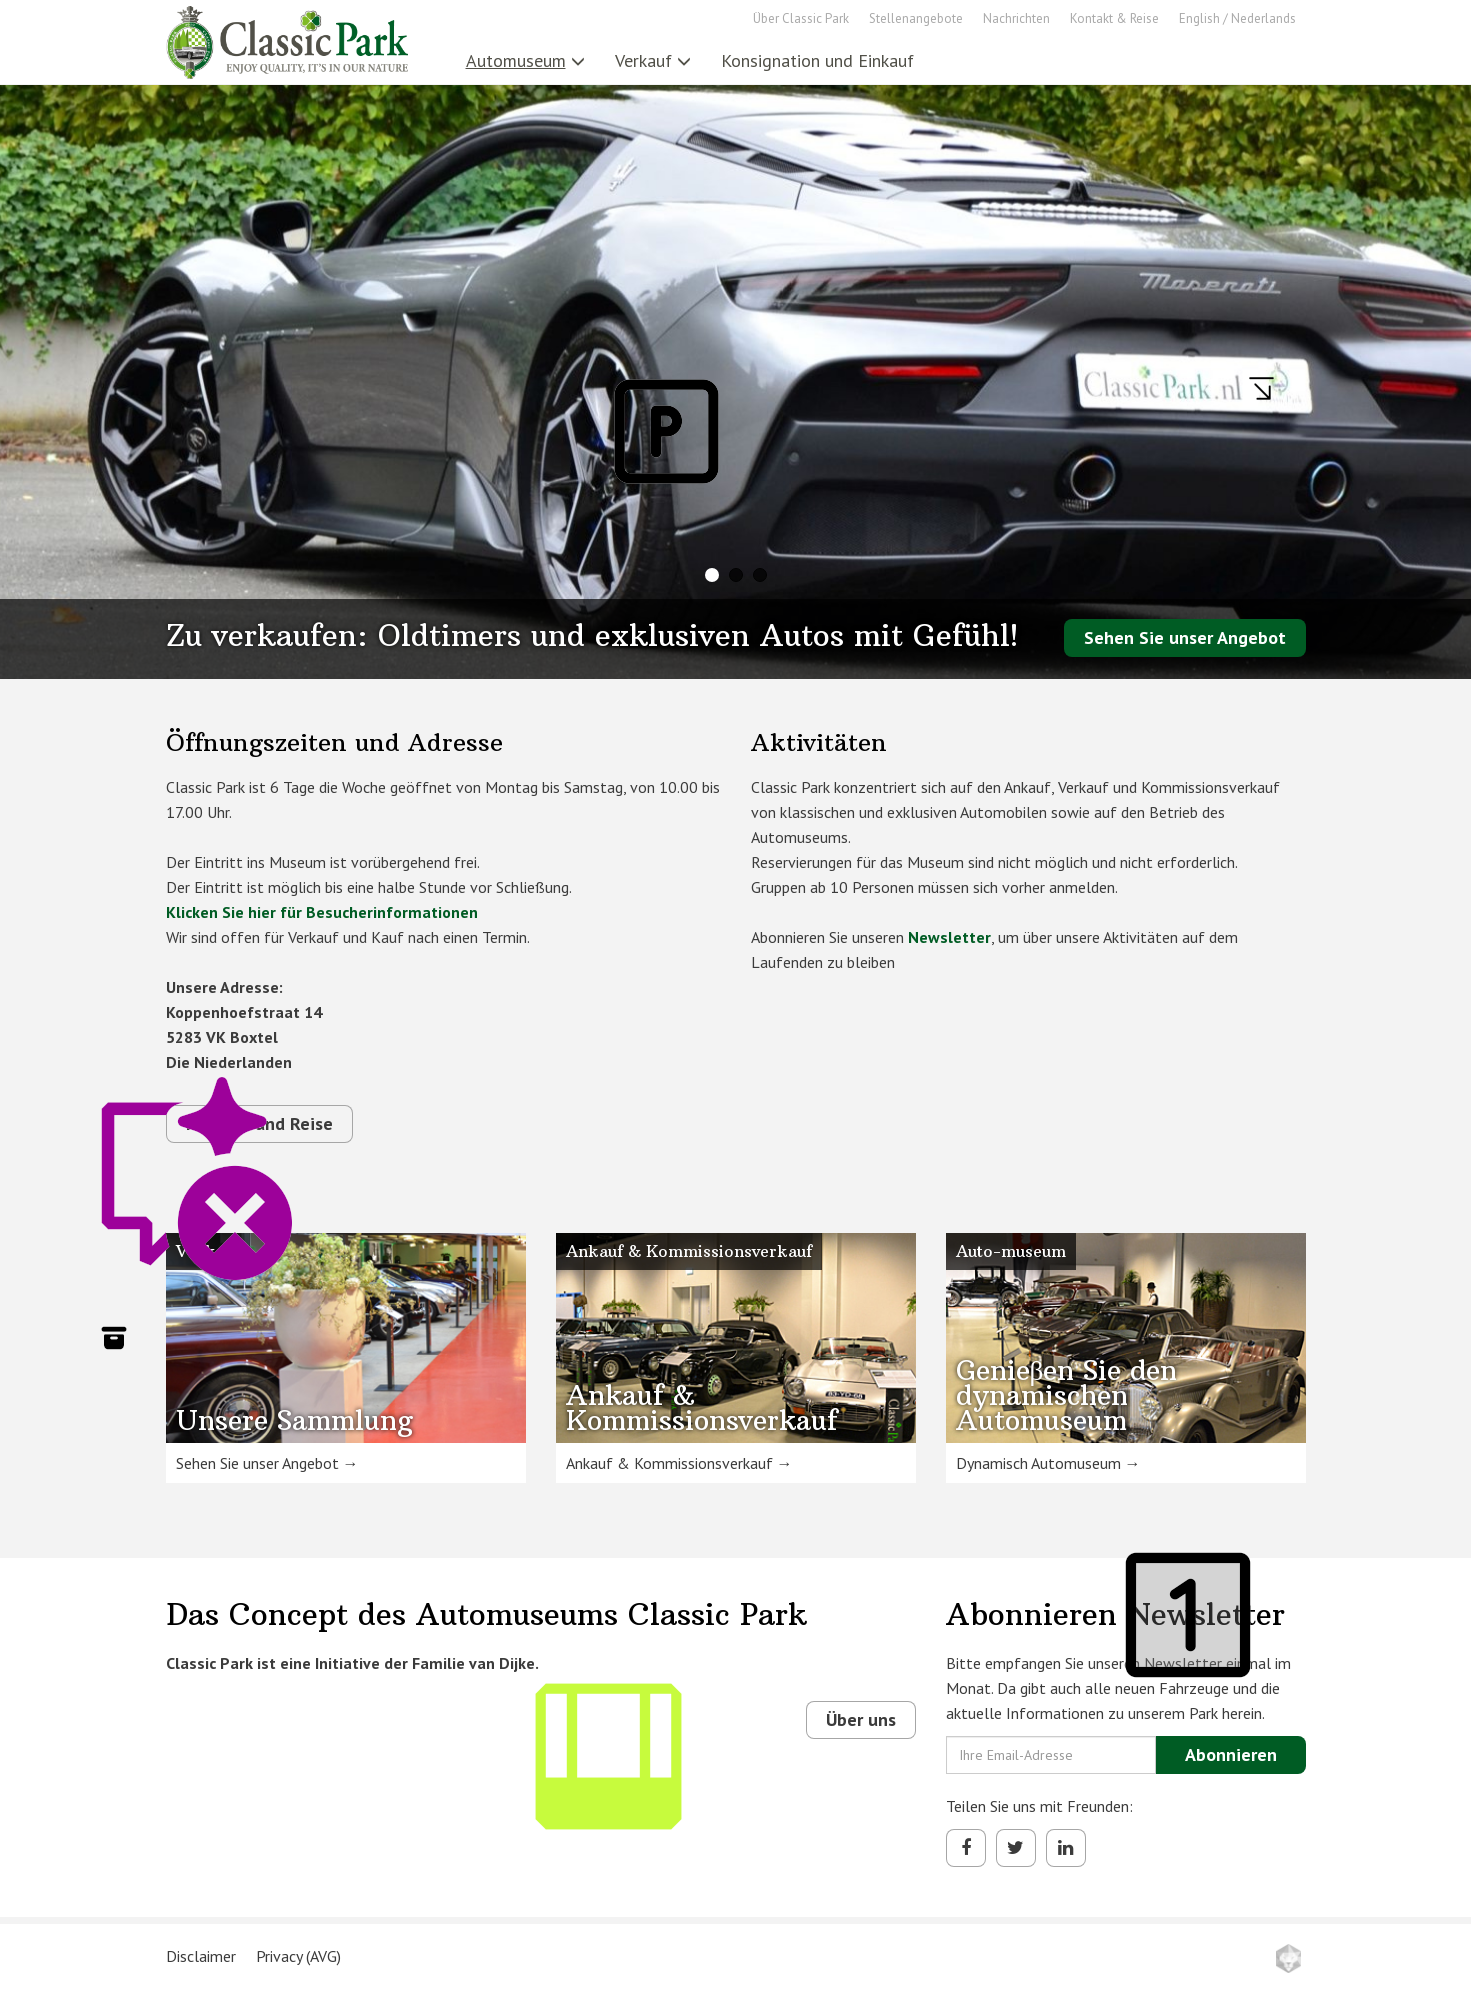 This screenshot has height=1989, width=1471. I want to click on archive this item, so click(114, 1338).